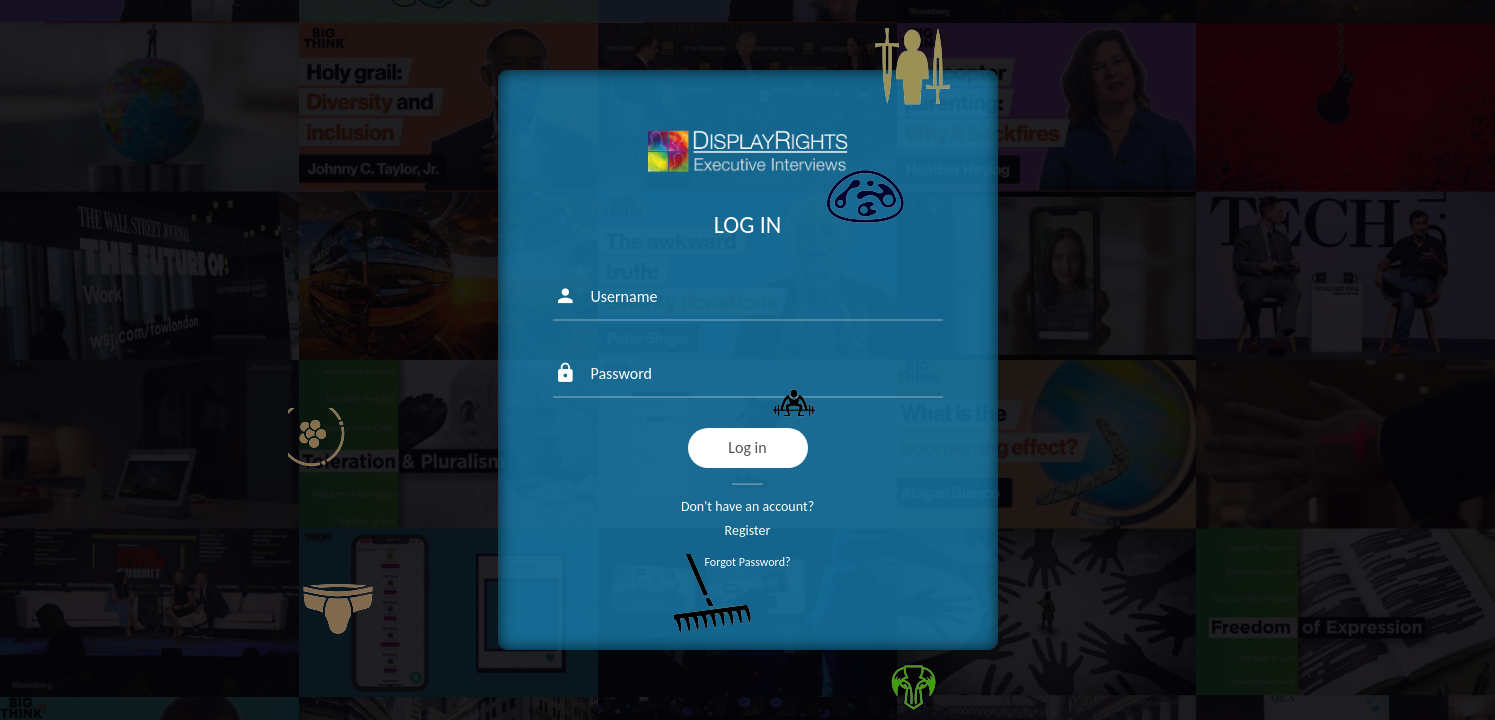 Image resolution: width=1495 pixels, height=720 pixels. I want to click on access demon or boss enemy profile, so click(913, 687).